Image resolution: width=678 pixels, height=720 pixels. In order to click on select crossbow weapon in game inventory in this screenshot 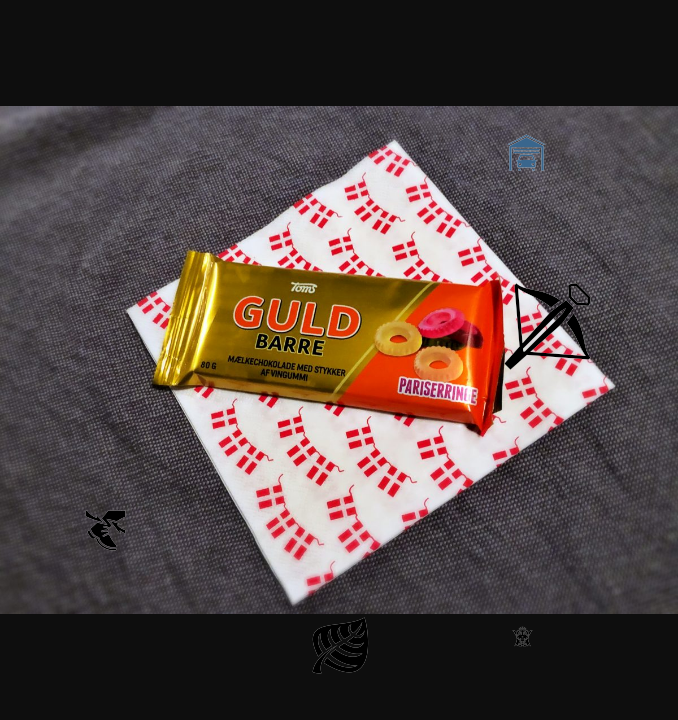, I will do `click(547, 327)`.